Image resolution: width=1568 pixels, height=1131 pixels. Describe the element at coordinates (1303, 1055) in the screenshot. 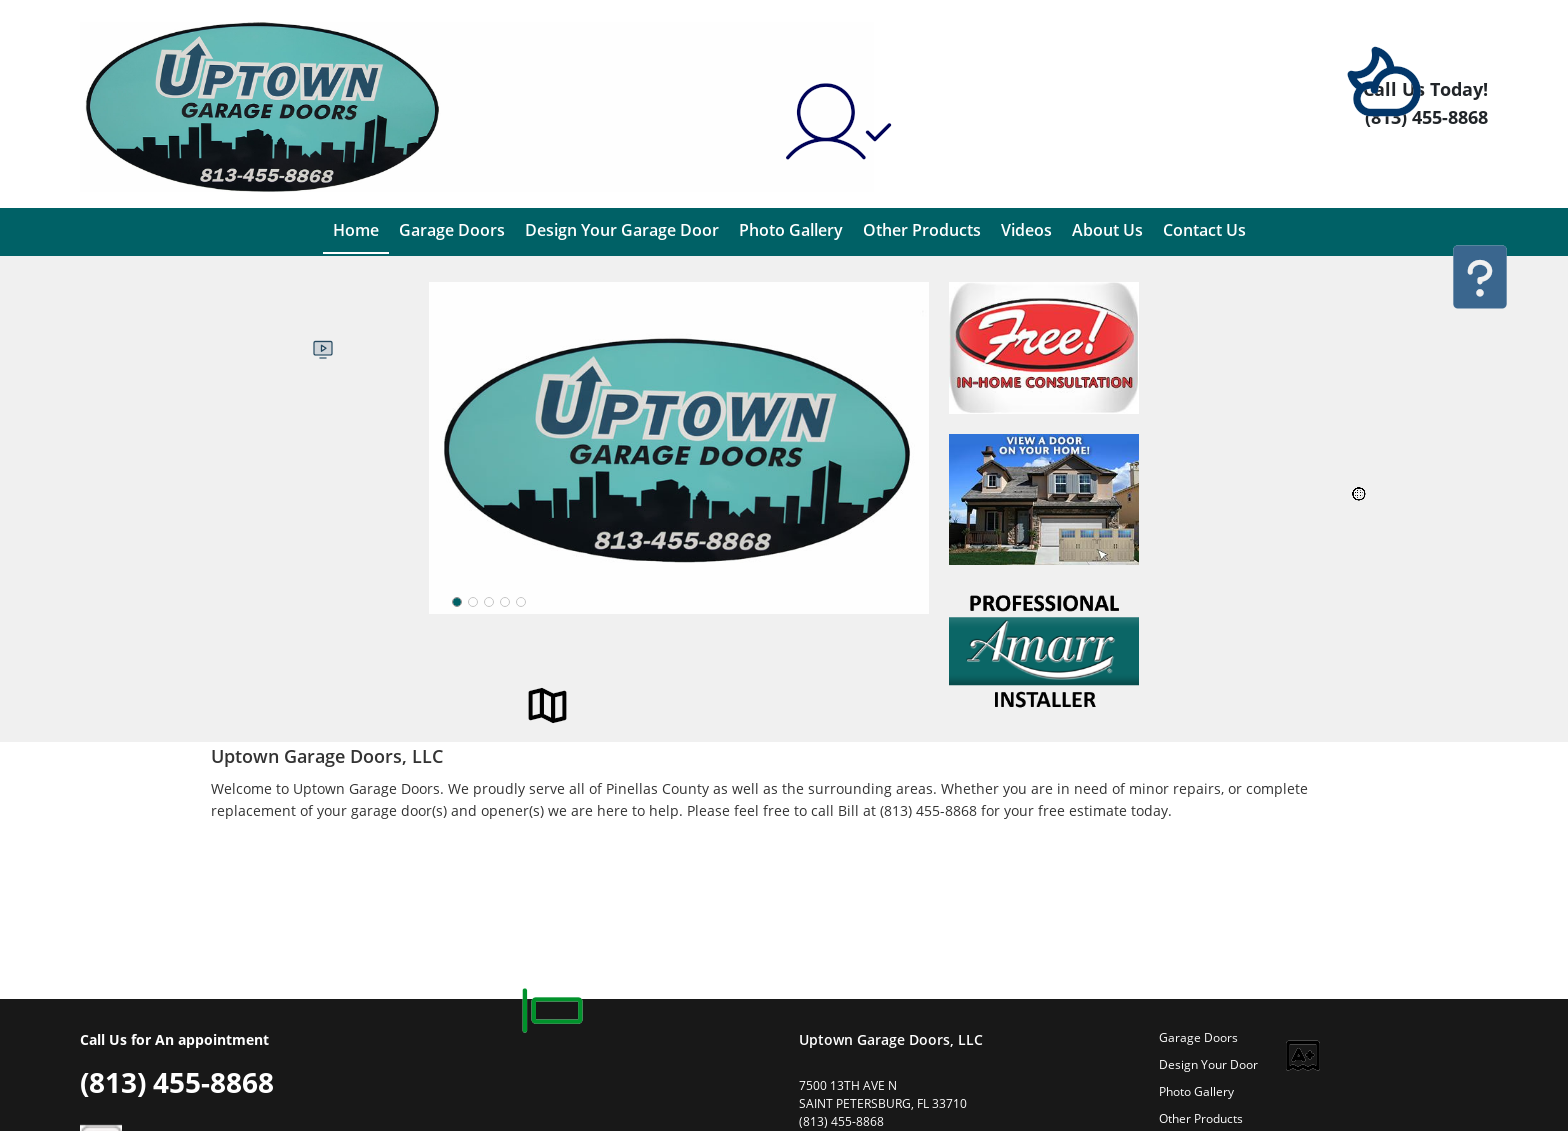

I see `view exam or test results` at that location.